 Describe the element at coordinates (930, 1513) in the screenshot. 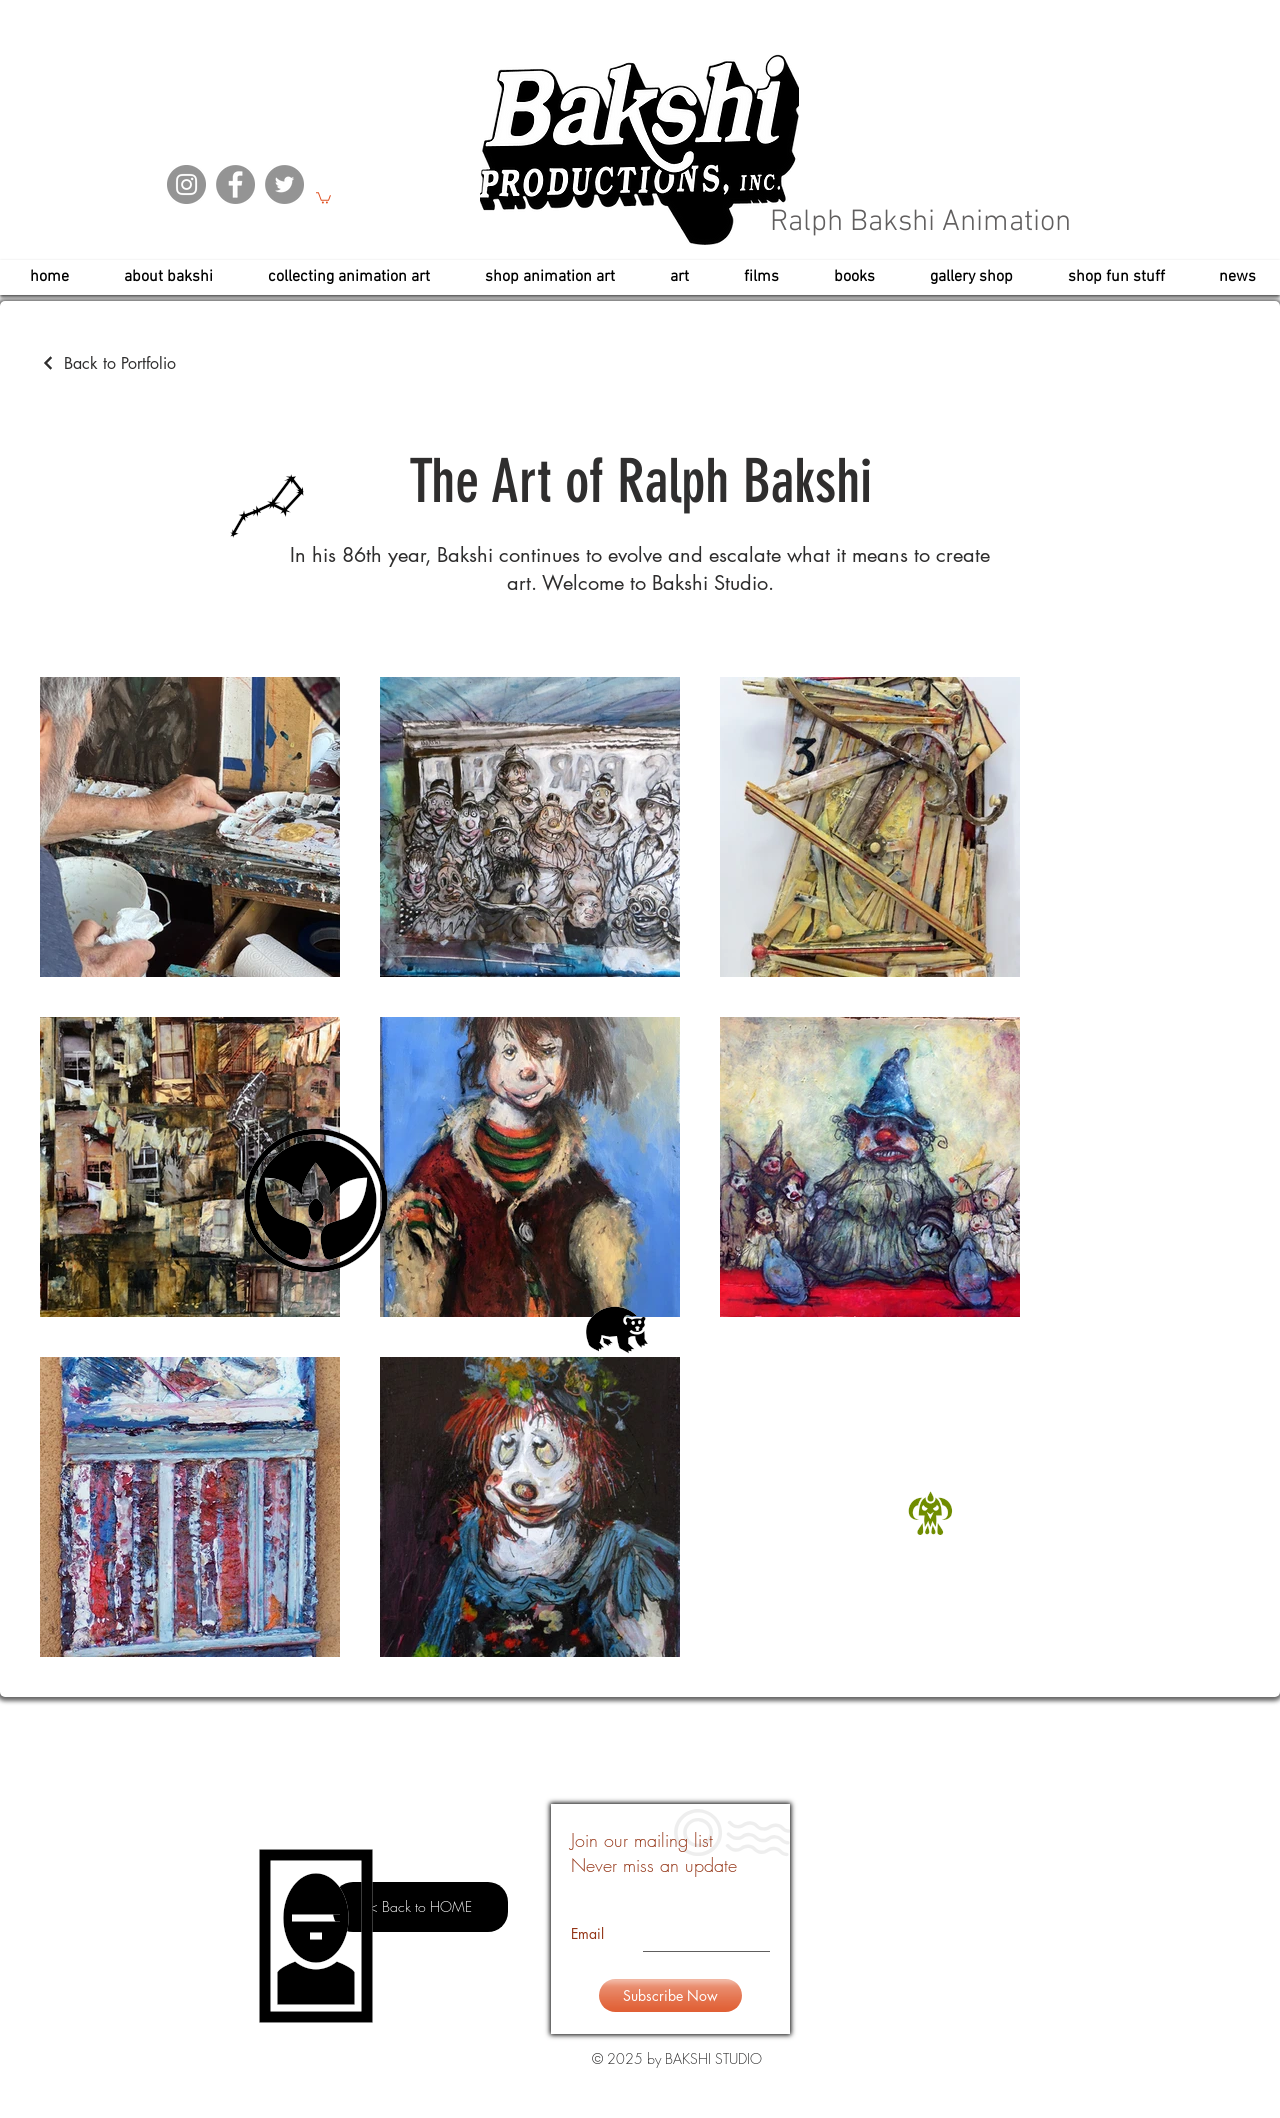

I see `diablo or demon-themed game mode` at that location.